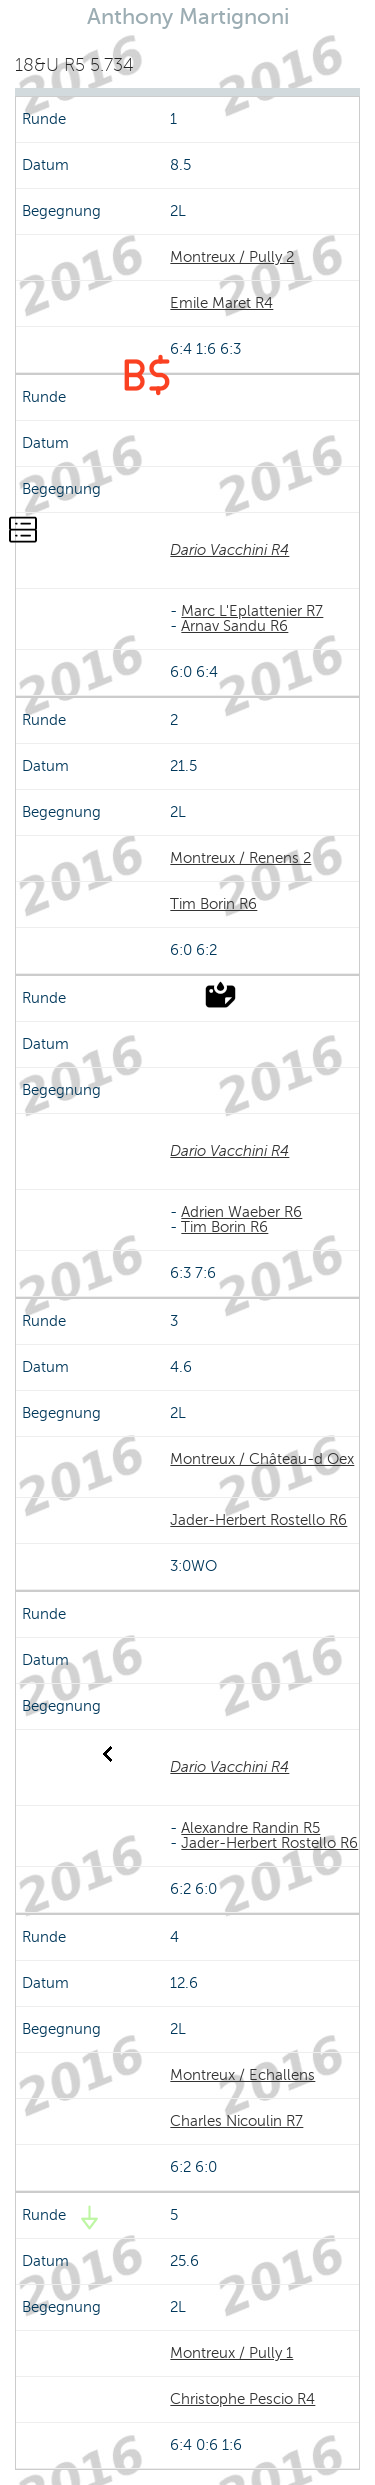 This screenshot has height=2485, width=375. Describe the element at coordinates (89, 2217) in the screenshot. I see `indicates digital ground connection in circuit diagrams` at that location.